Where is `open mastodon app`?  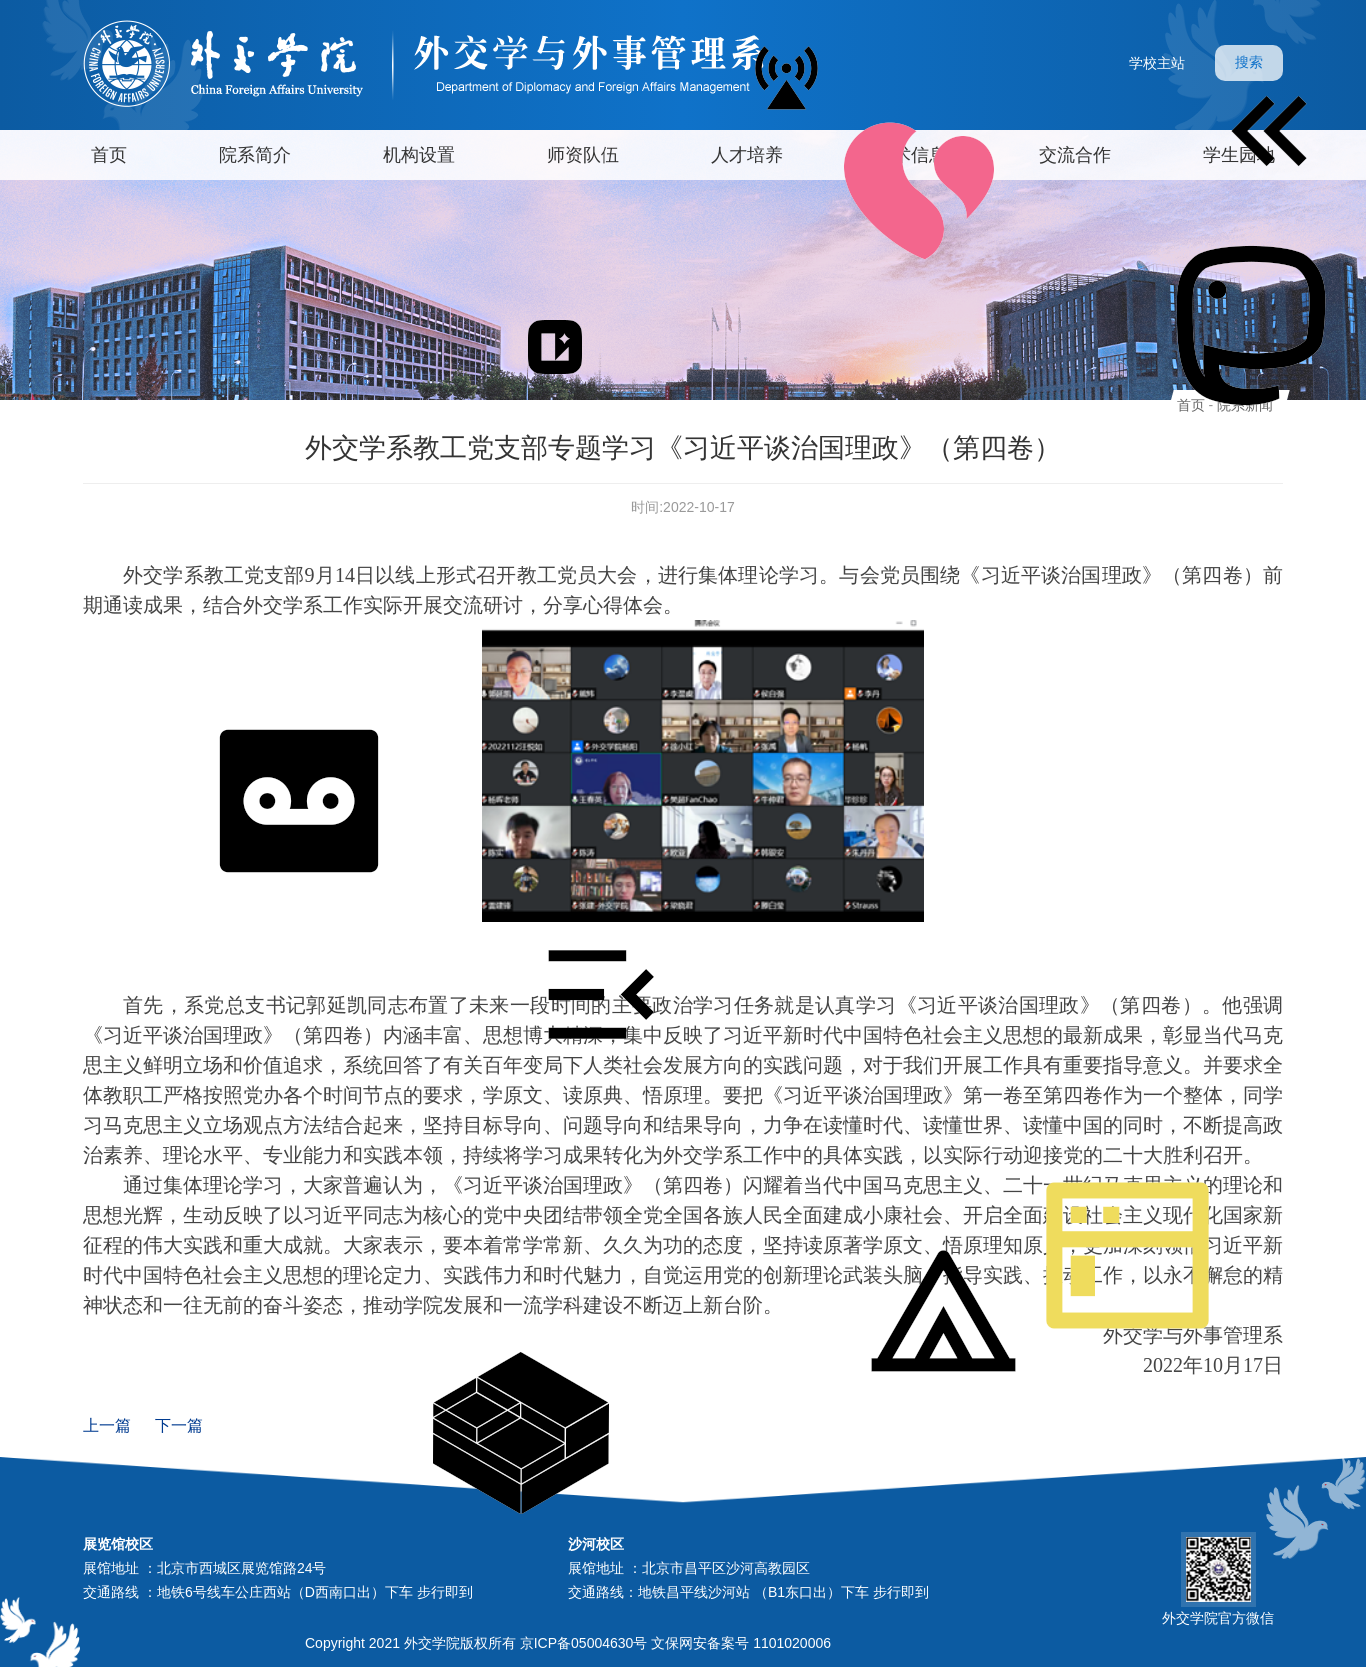 open mastodon app is located at coordinates (1248, 325).